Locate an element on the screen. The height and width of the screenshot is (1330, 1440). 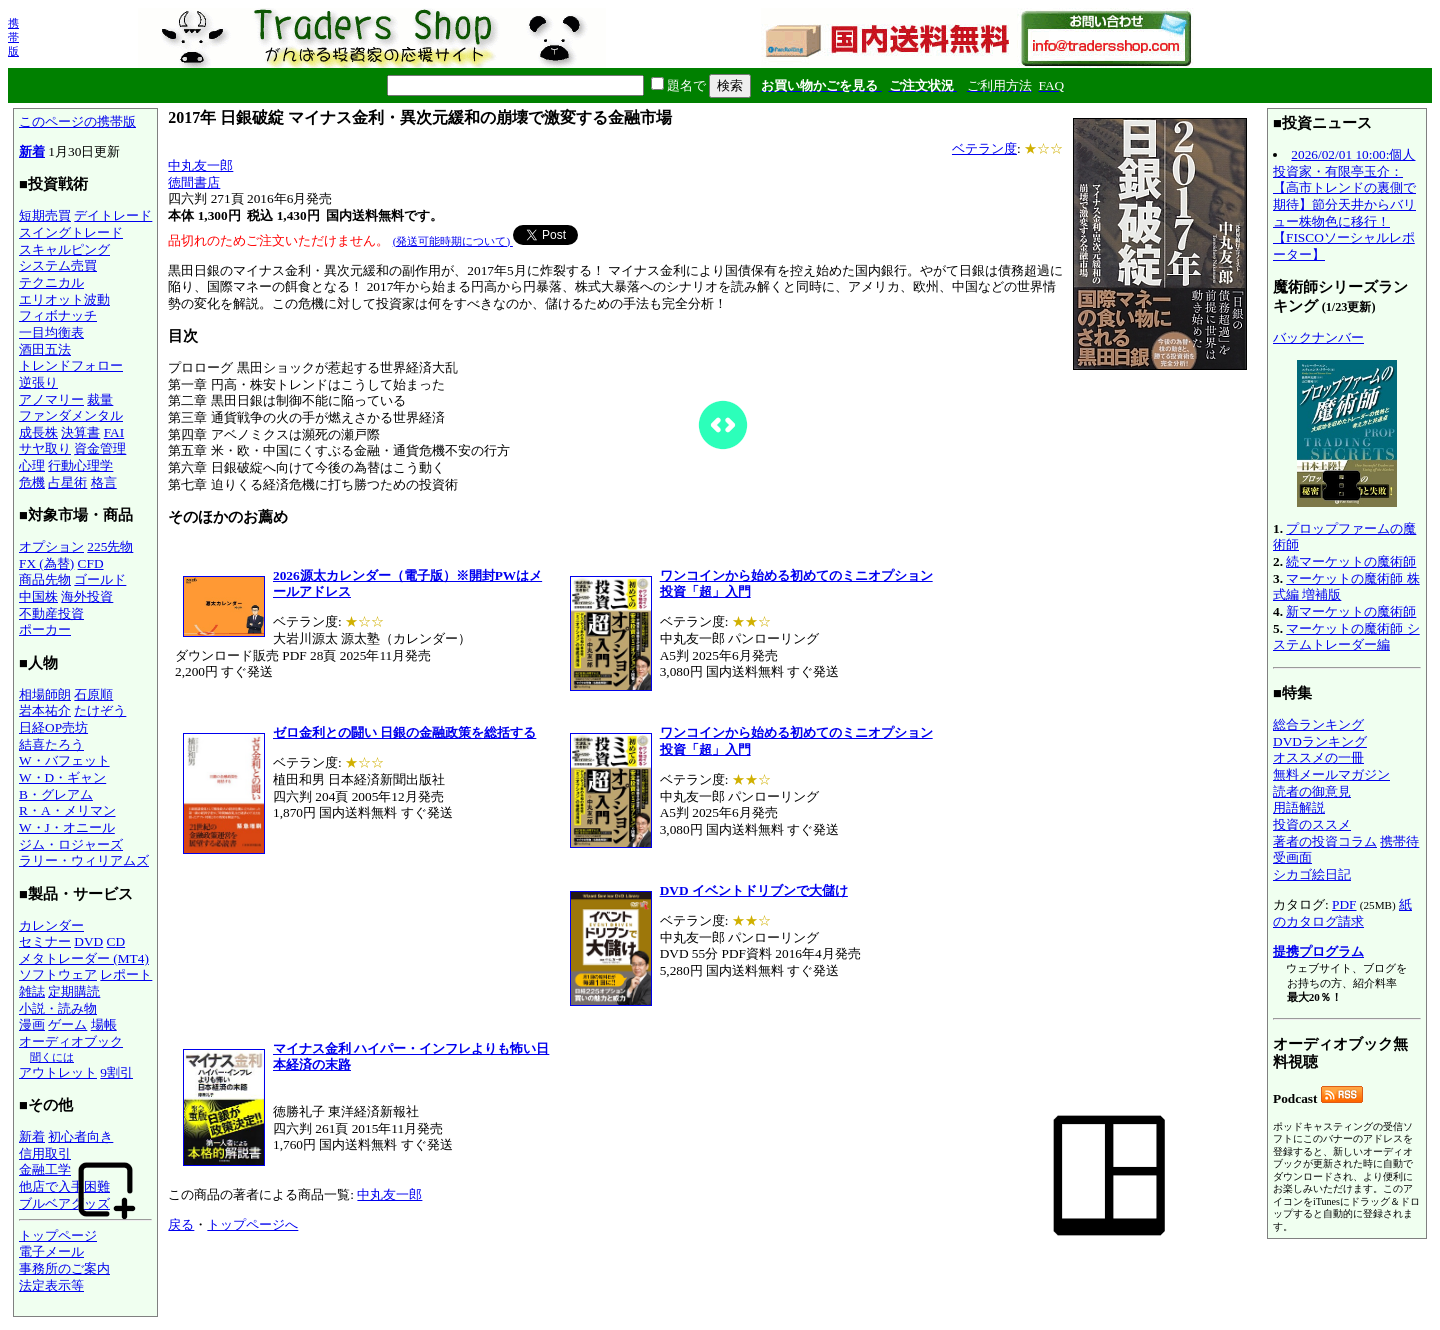
open tmux terminal session is located at coordinates (1113, 1175).